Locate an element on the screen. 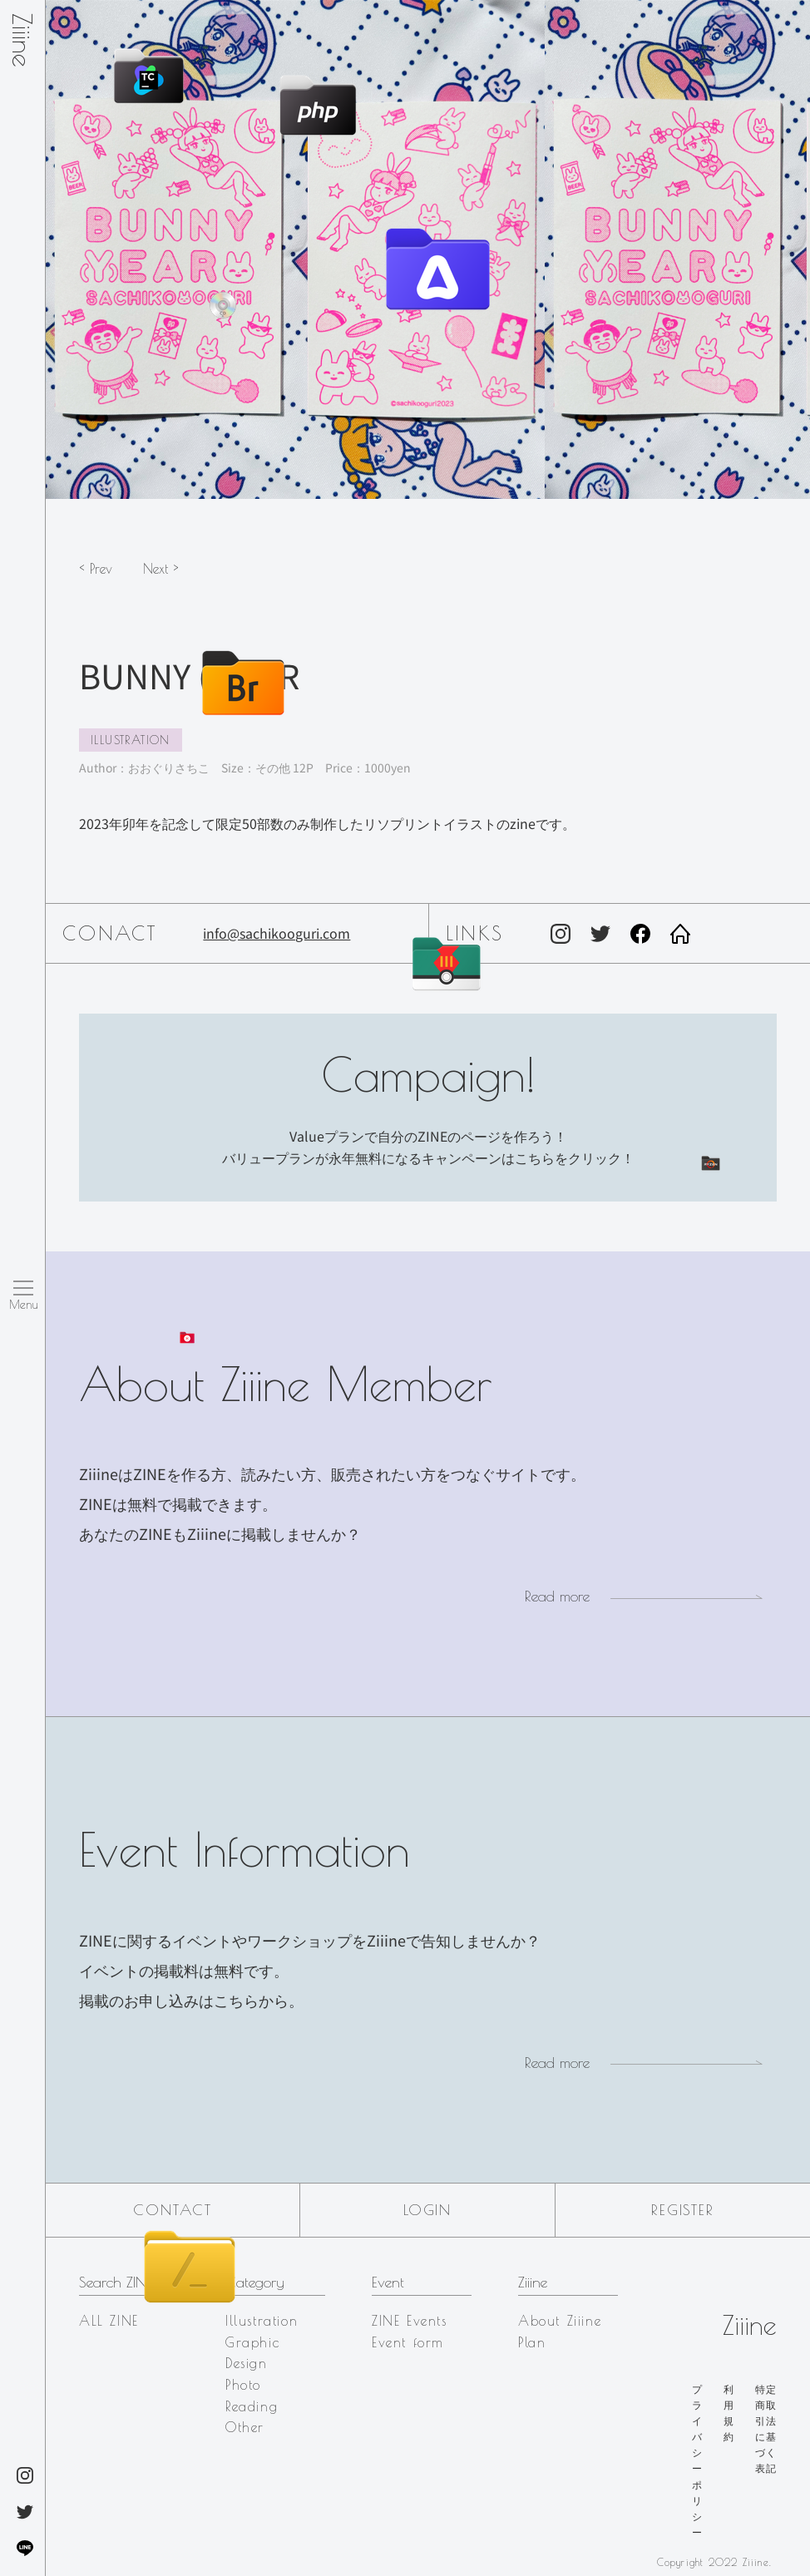 The image size is (810, 2576). open adonis project folder is located at coordinates (437, 272).